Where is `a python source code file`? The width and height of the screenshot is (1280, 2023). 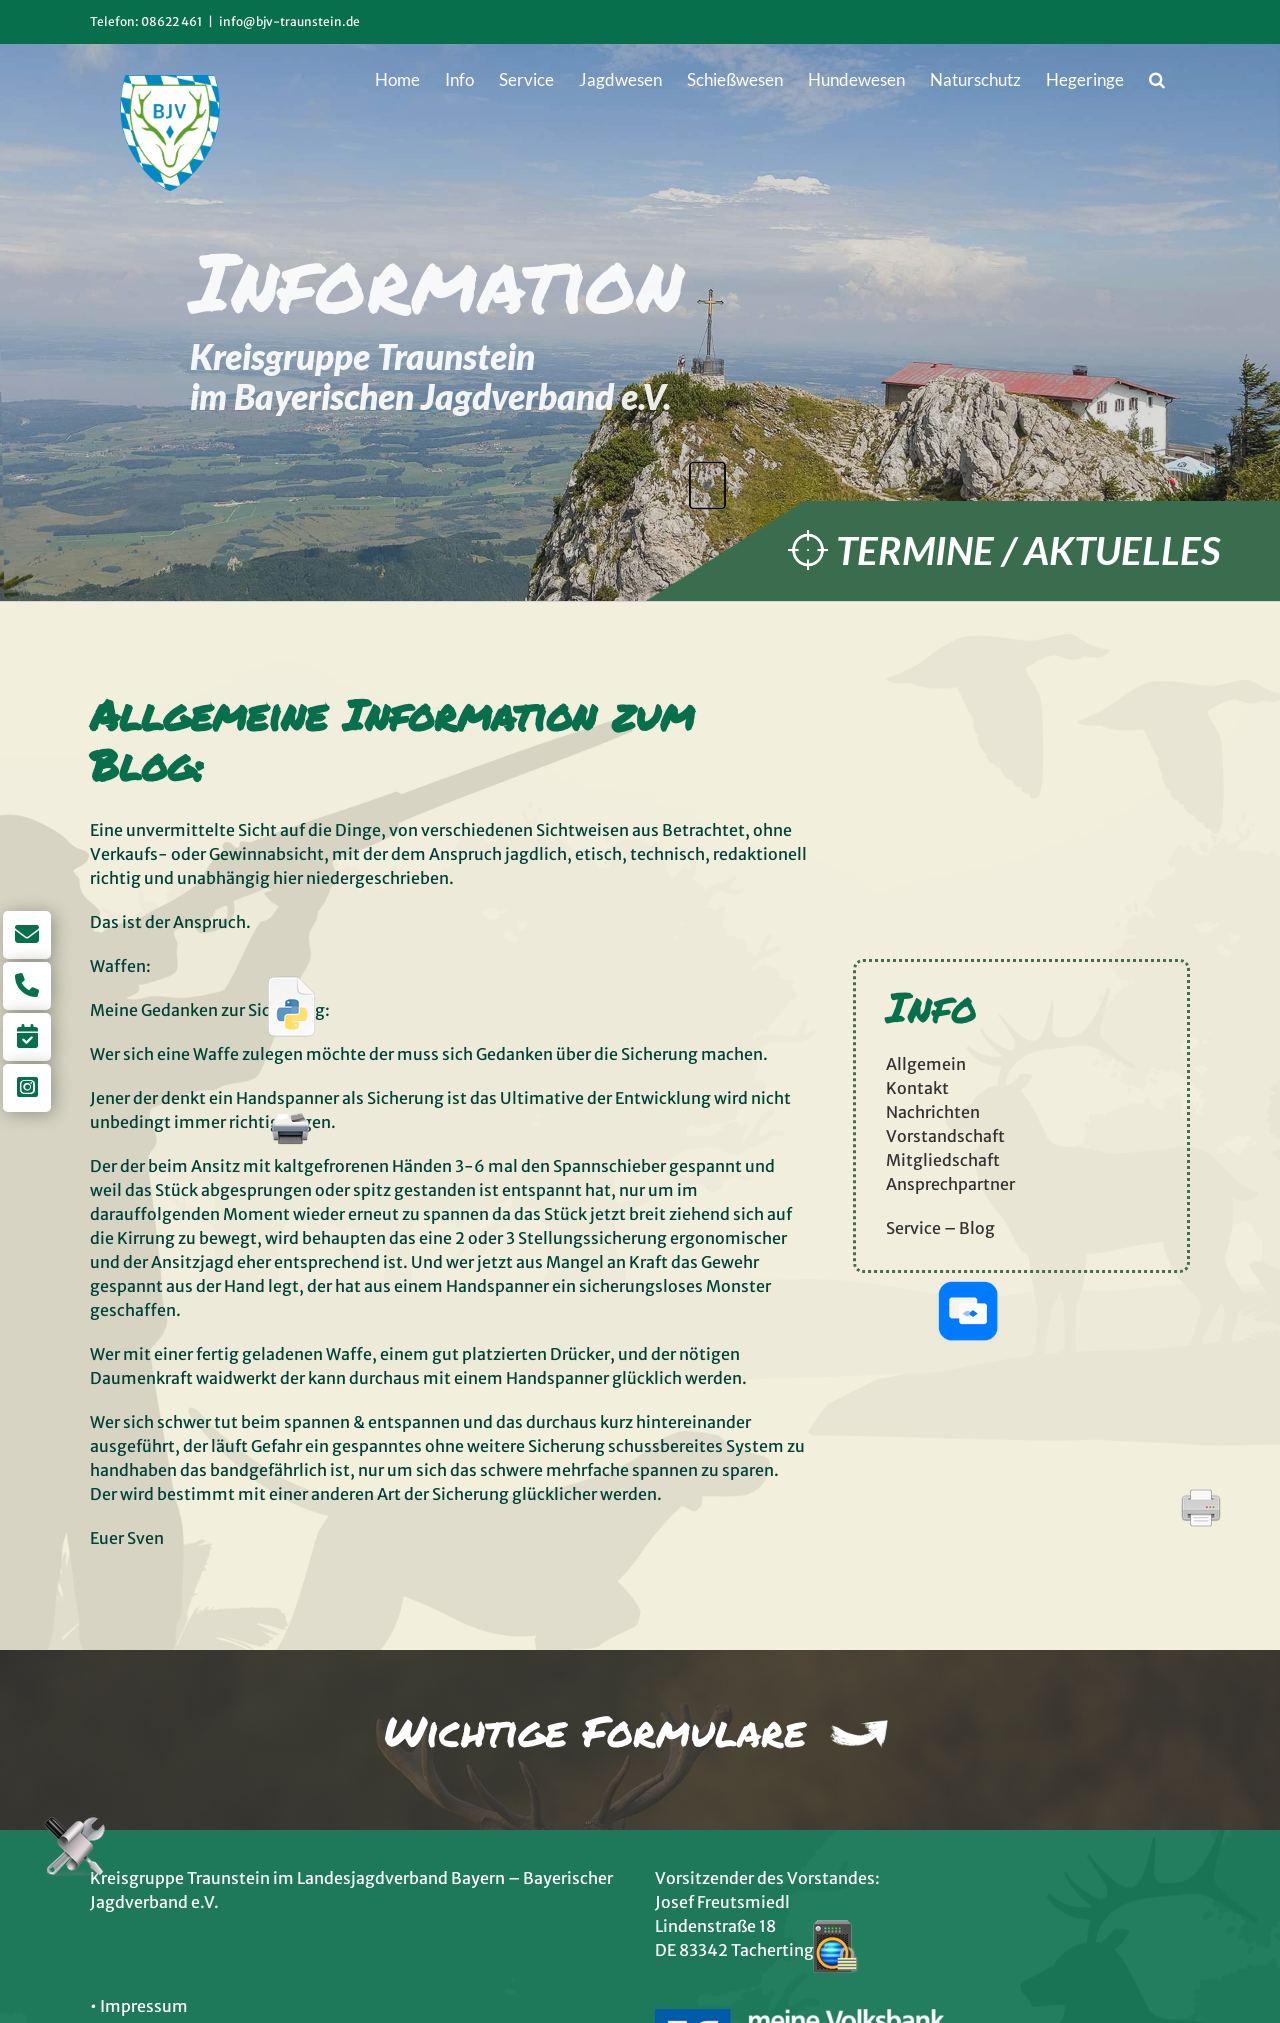 a python source code file is located at coordinates (291, 1006).